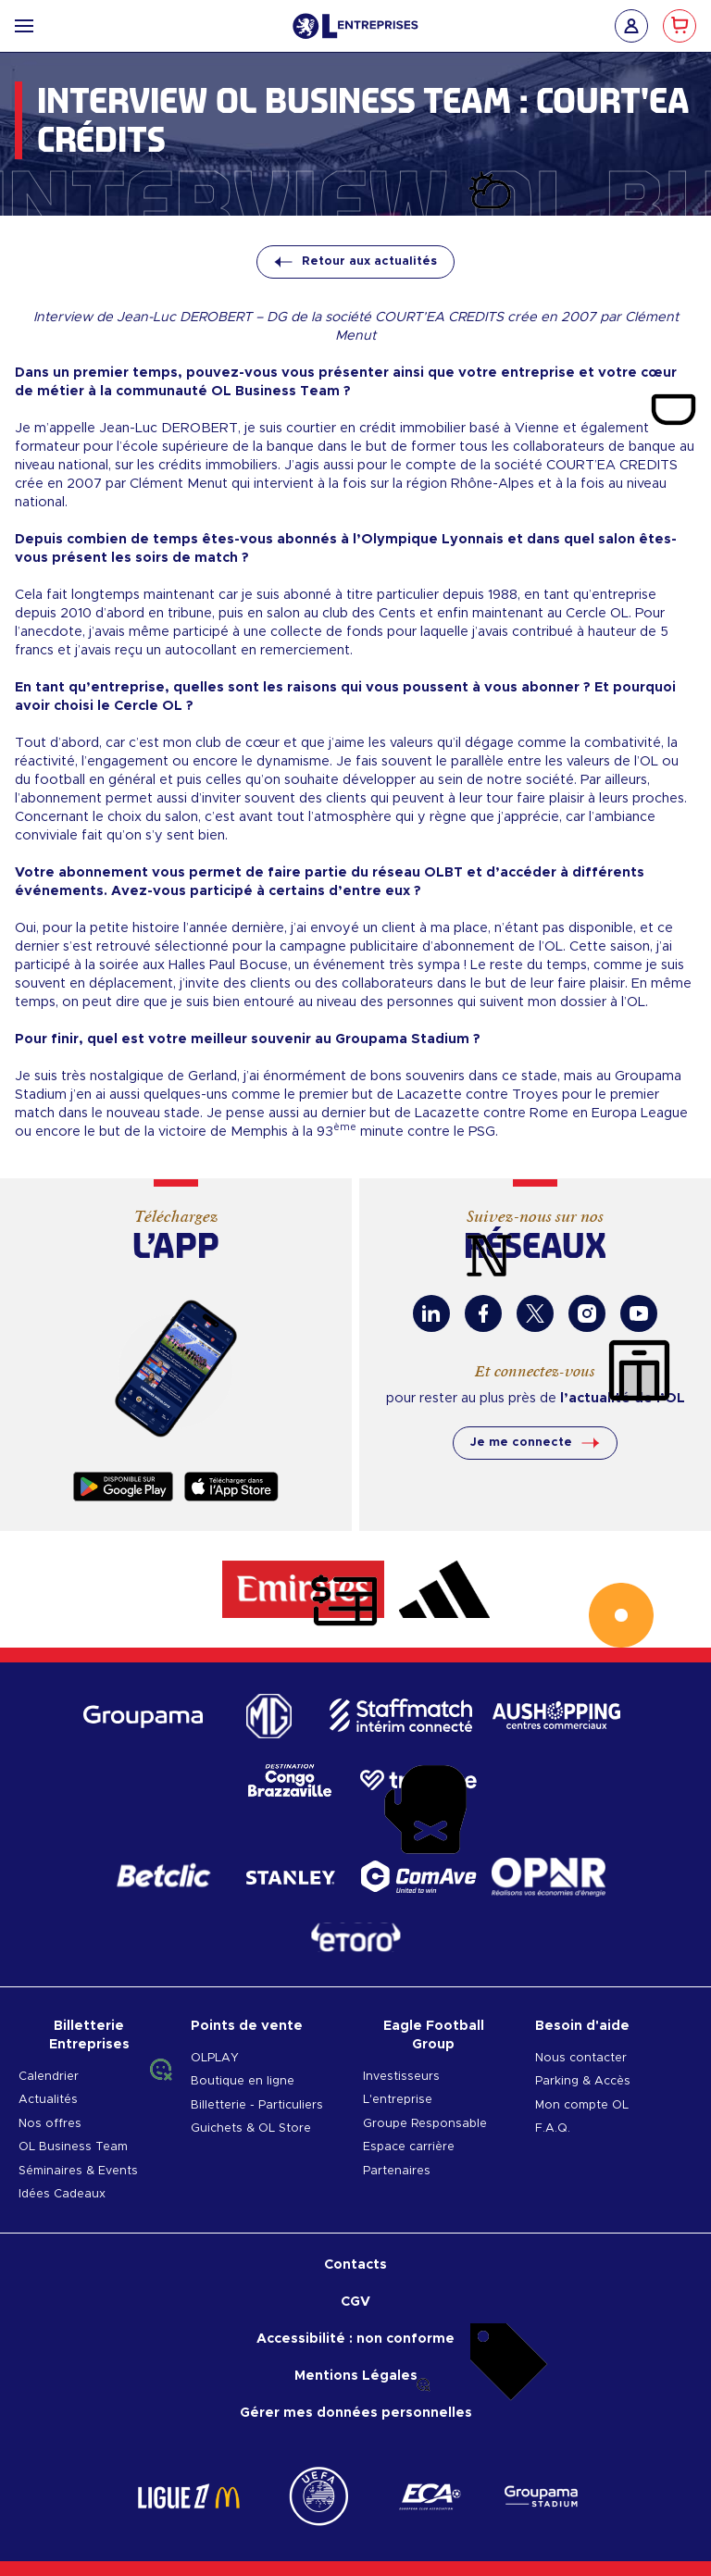 The image size is (711, 2576). I want to click on view invoice details, so click(345, 1601).